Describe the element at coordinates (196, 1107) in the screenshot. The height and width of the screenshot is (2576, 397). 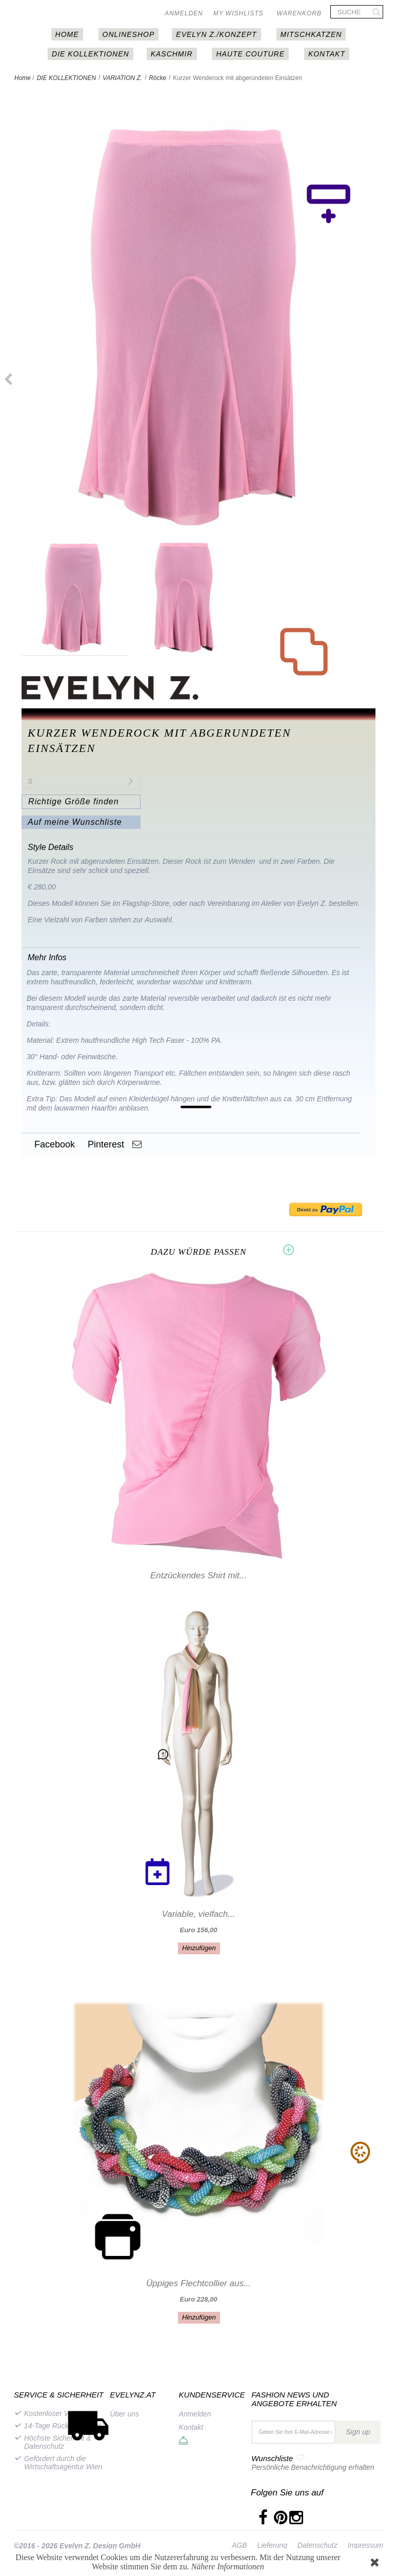
I see `decrease quantity or value` at that location.